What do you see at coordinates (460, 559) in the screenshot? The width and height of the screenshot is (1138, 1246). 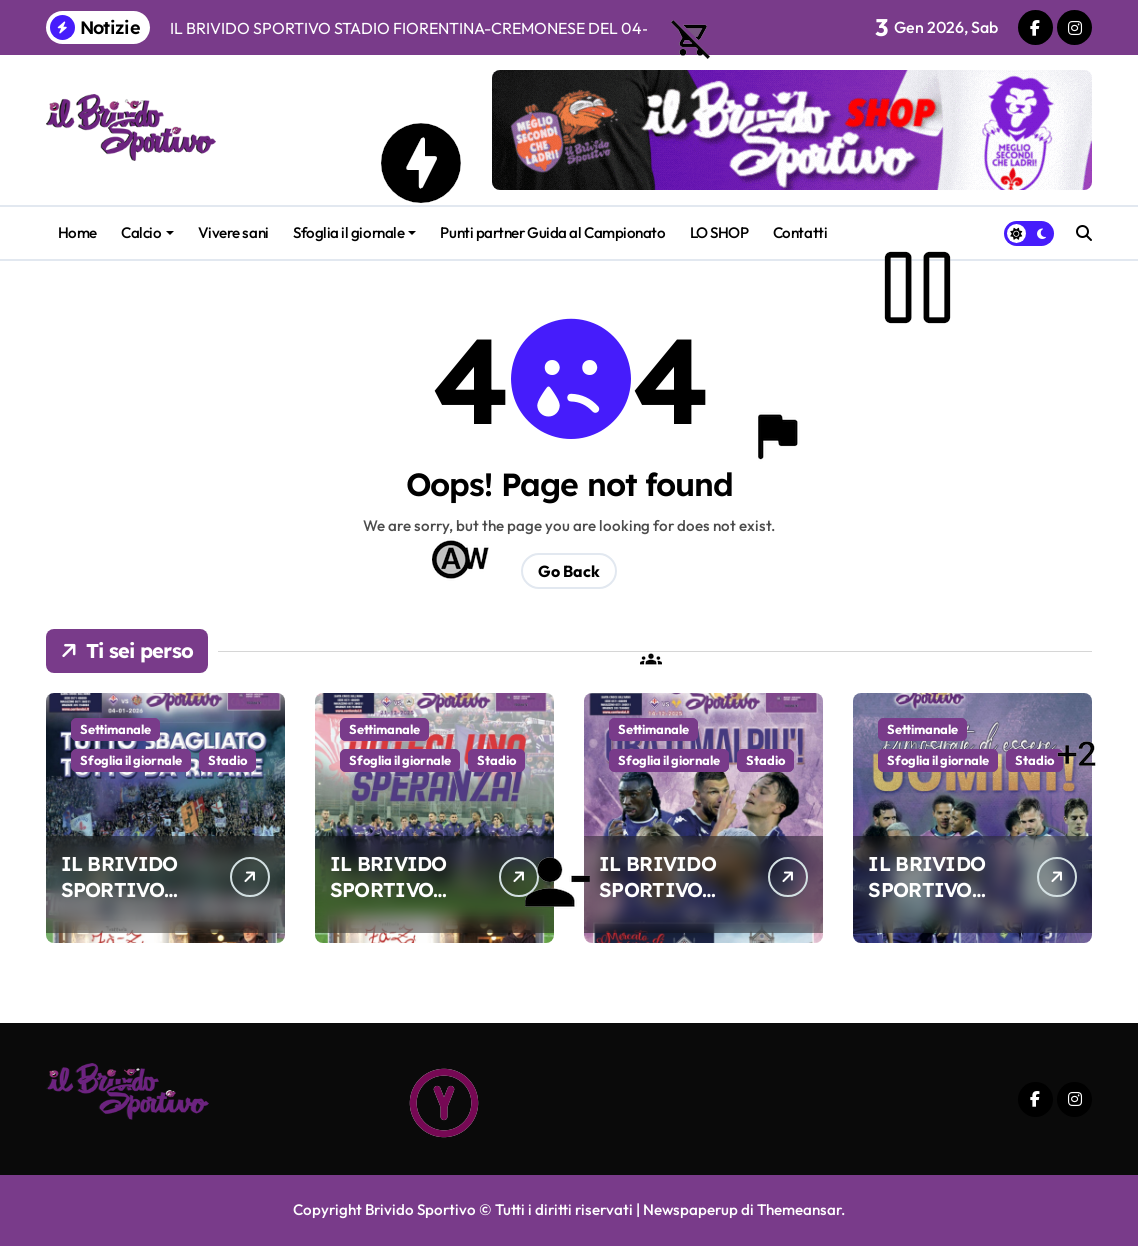 I see `enable auto white balance` at bounding box center [460, 559].